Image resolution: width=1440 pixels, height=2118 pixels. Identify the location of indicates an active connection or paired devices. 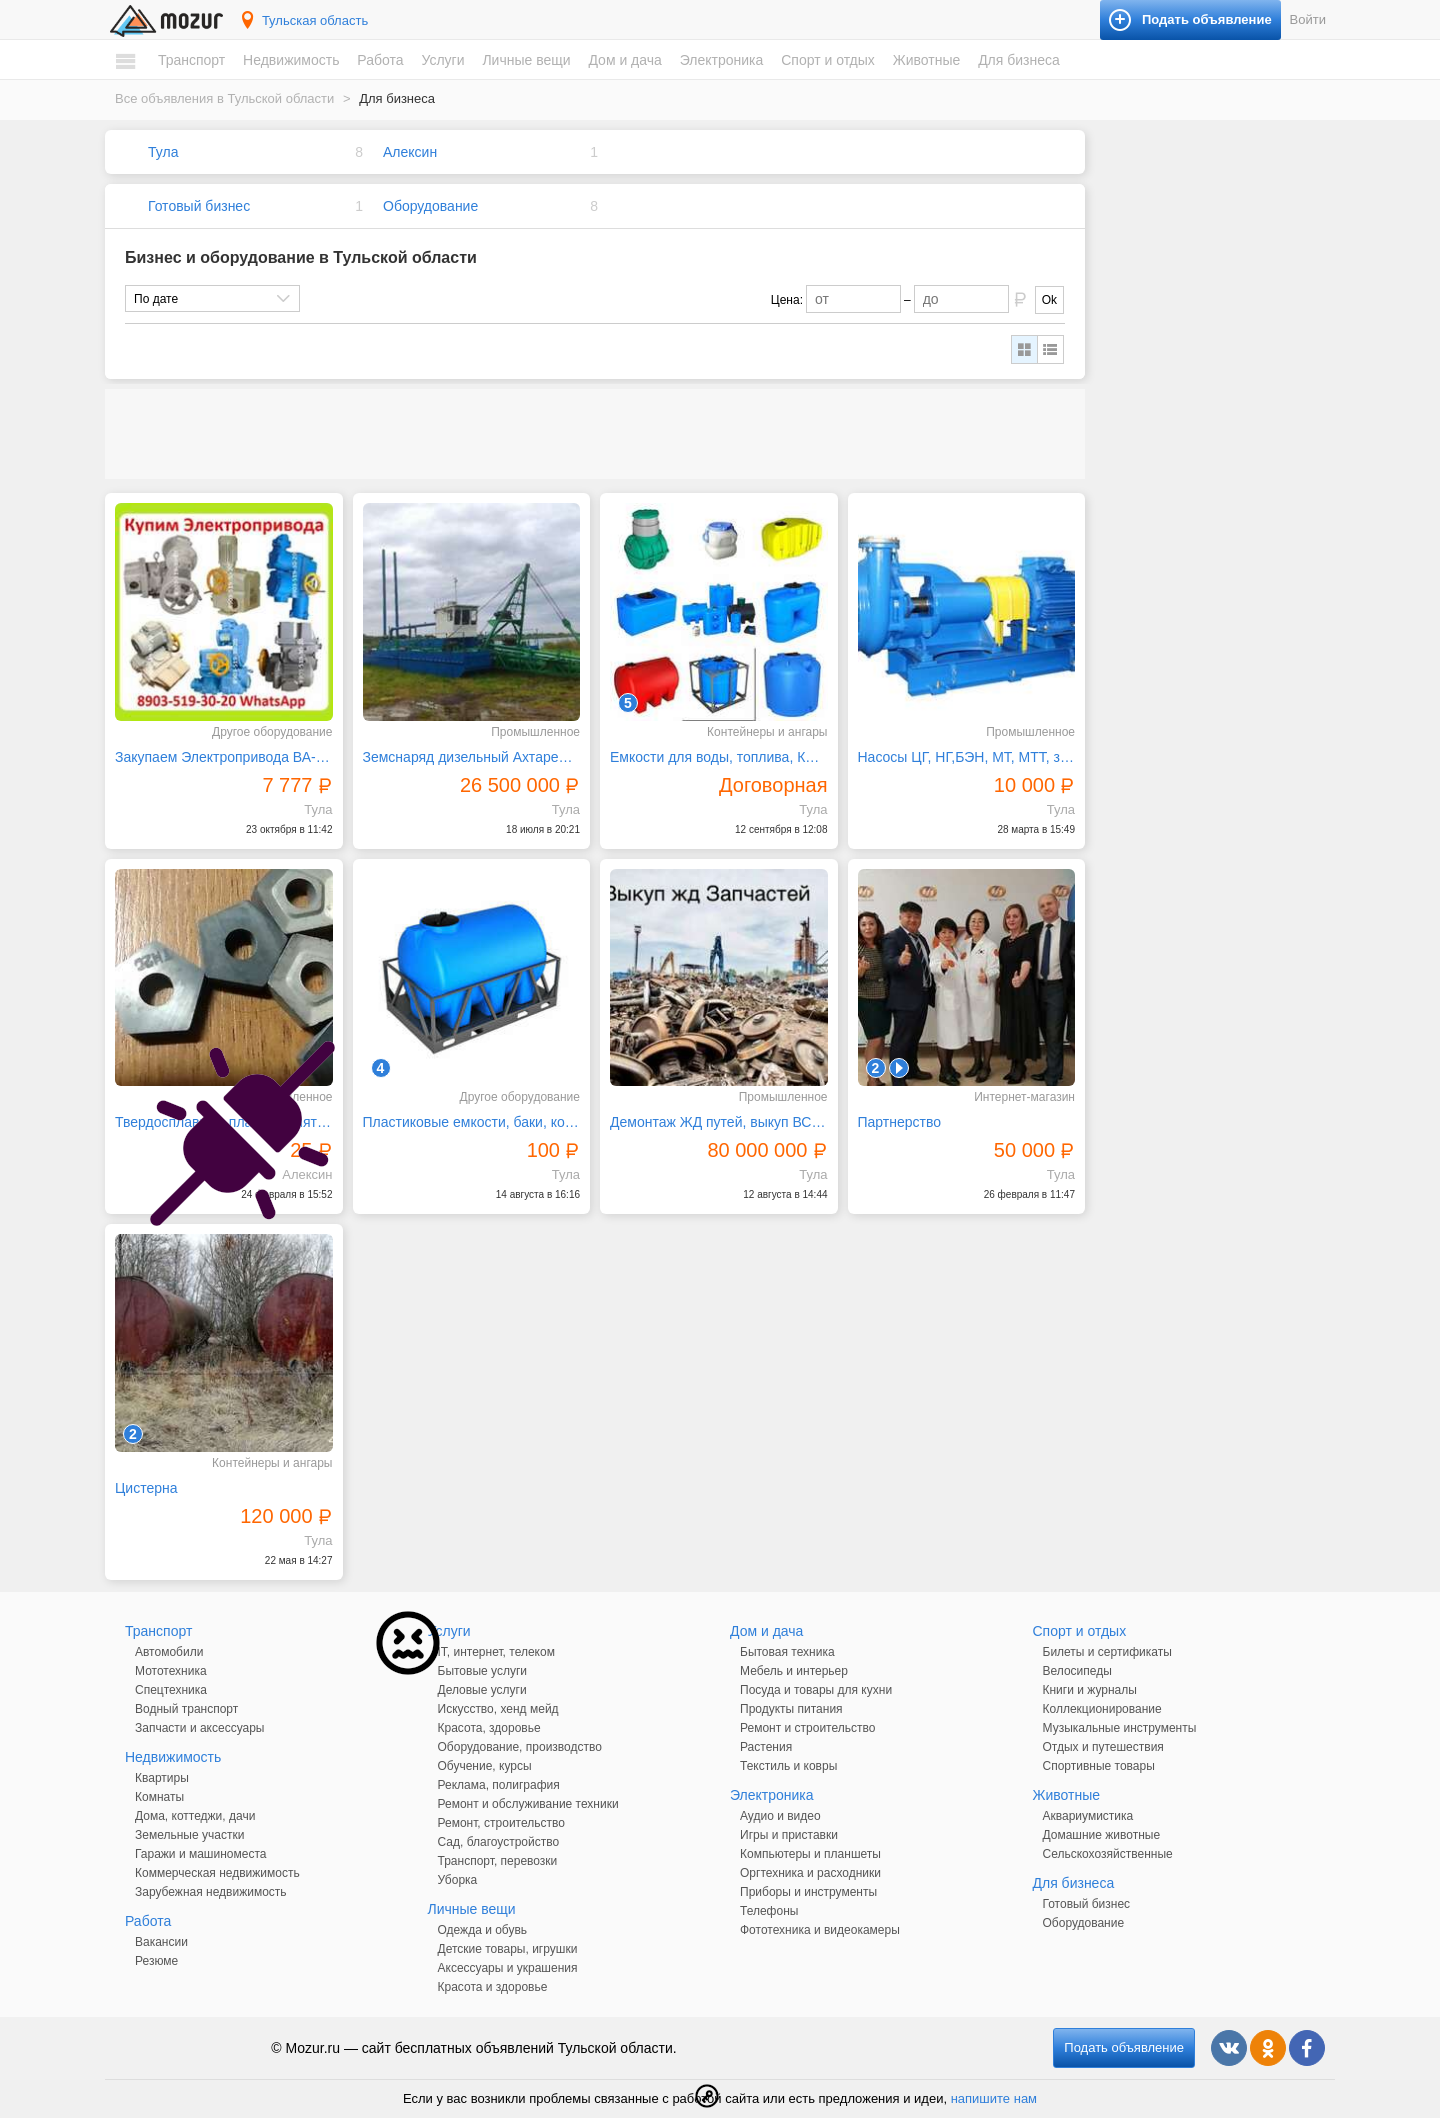
(242, 1133).